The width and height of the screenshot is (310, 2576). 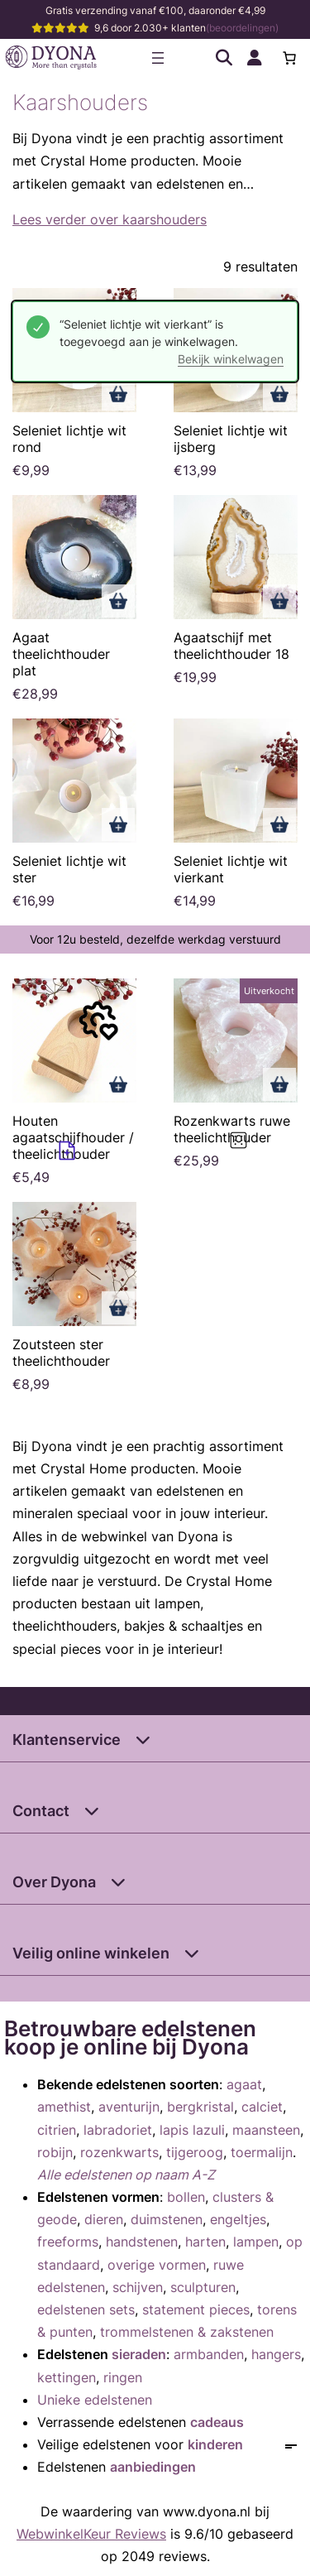 What do you see at coordinates (238, 1140) in the screenshot?
I see `randomize or shuffle content` at bounding box center [238, 1140].